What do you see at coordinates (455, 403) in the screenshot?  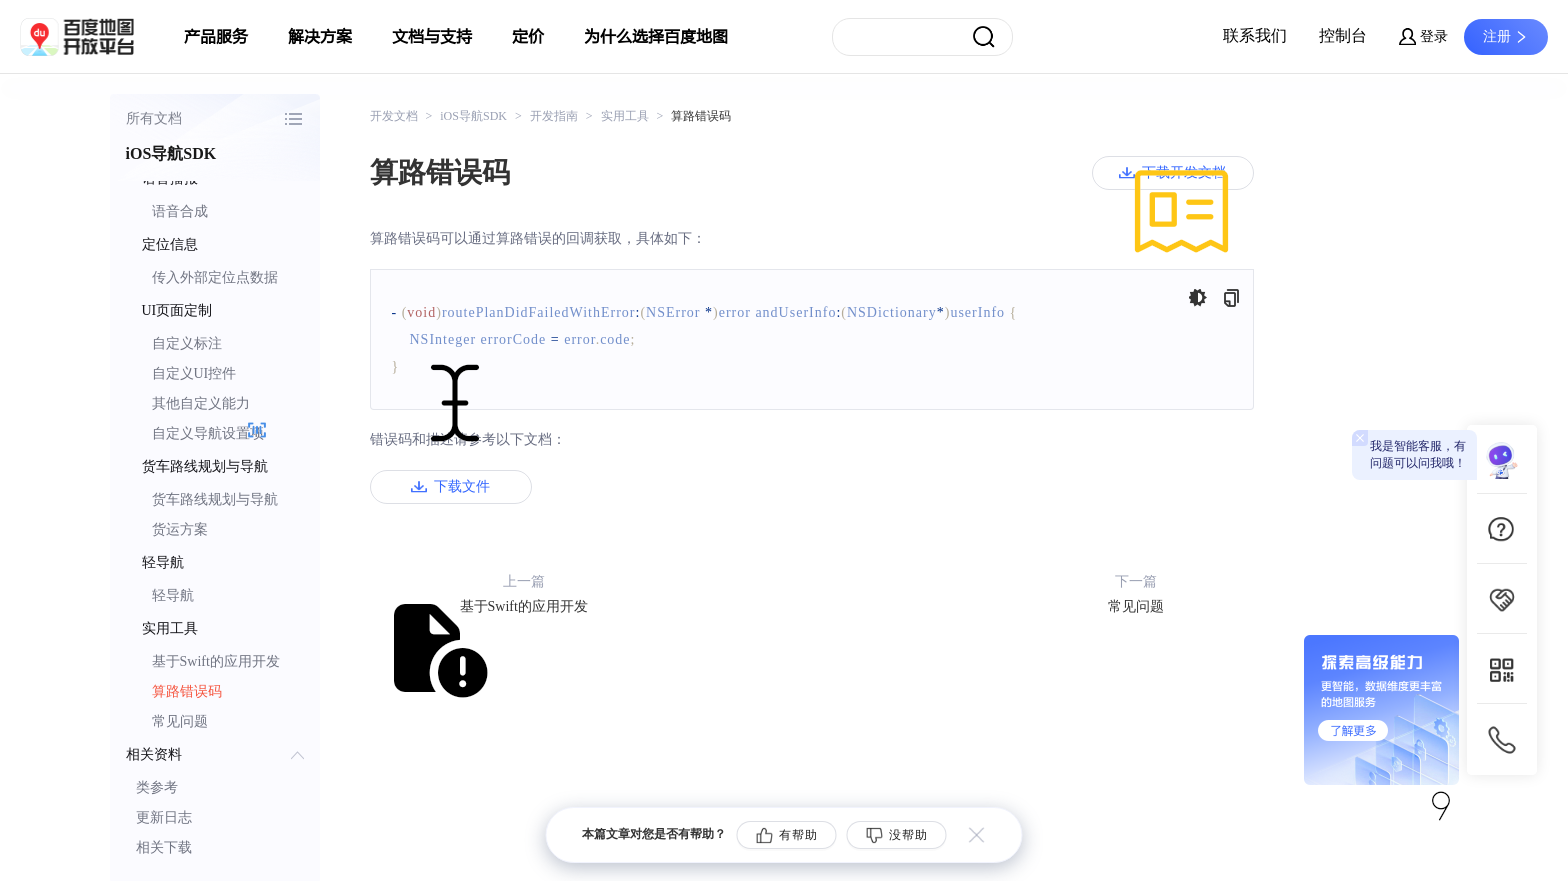 I see `text input field is active` at bounding box center [455, 403].